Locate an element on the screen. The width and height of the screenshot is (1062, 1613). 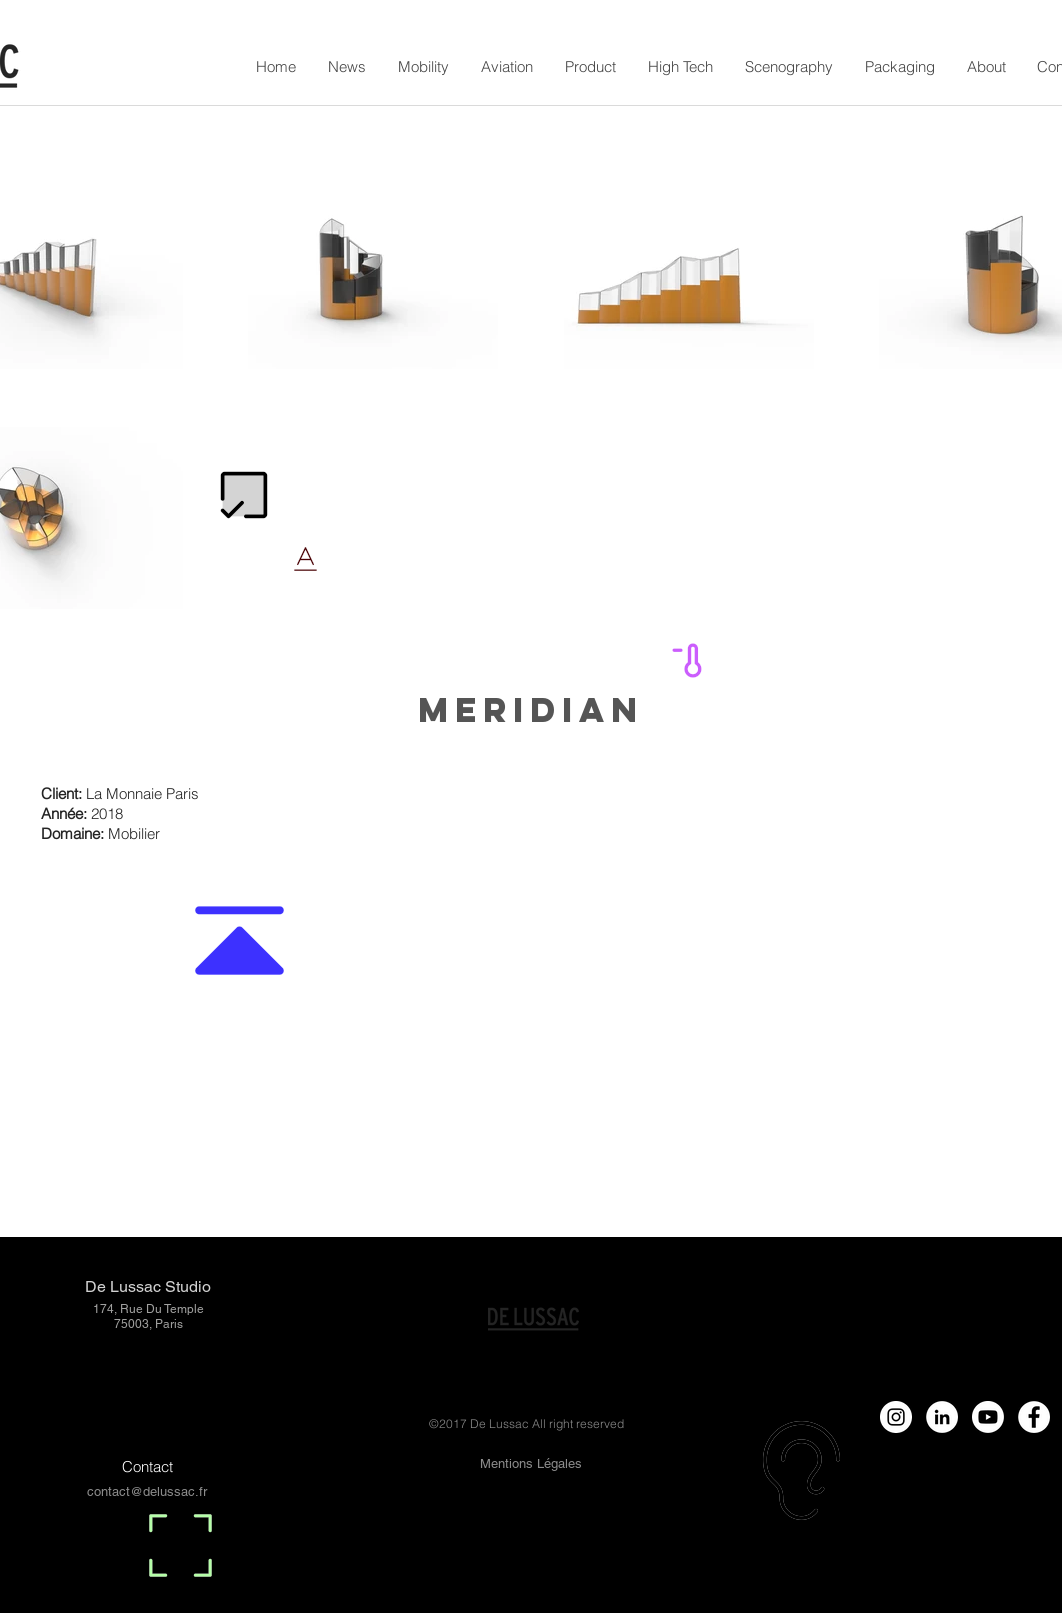
decrease temperature setting is located at coordinates (689, 660).